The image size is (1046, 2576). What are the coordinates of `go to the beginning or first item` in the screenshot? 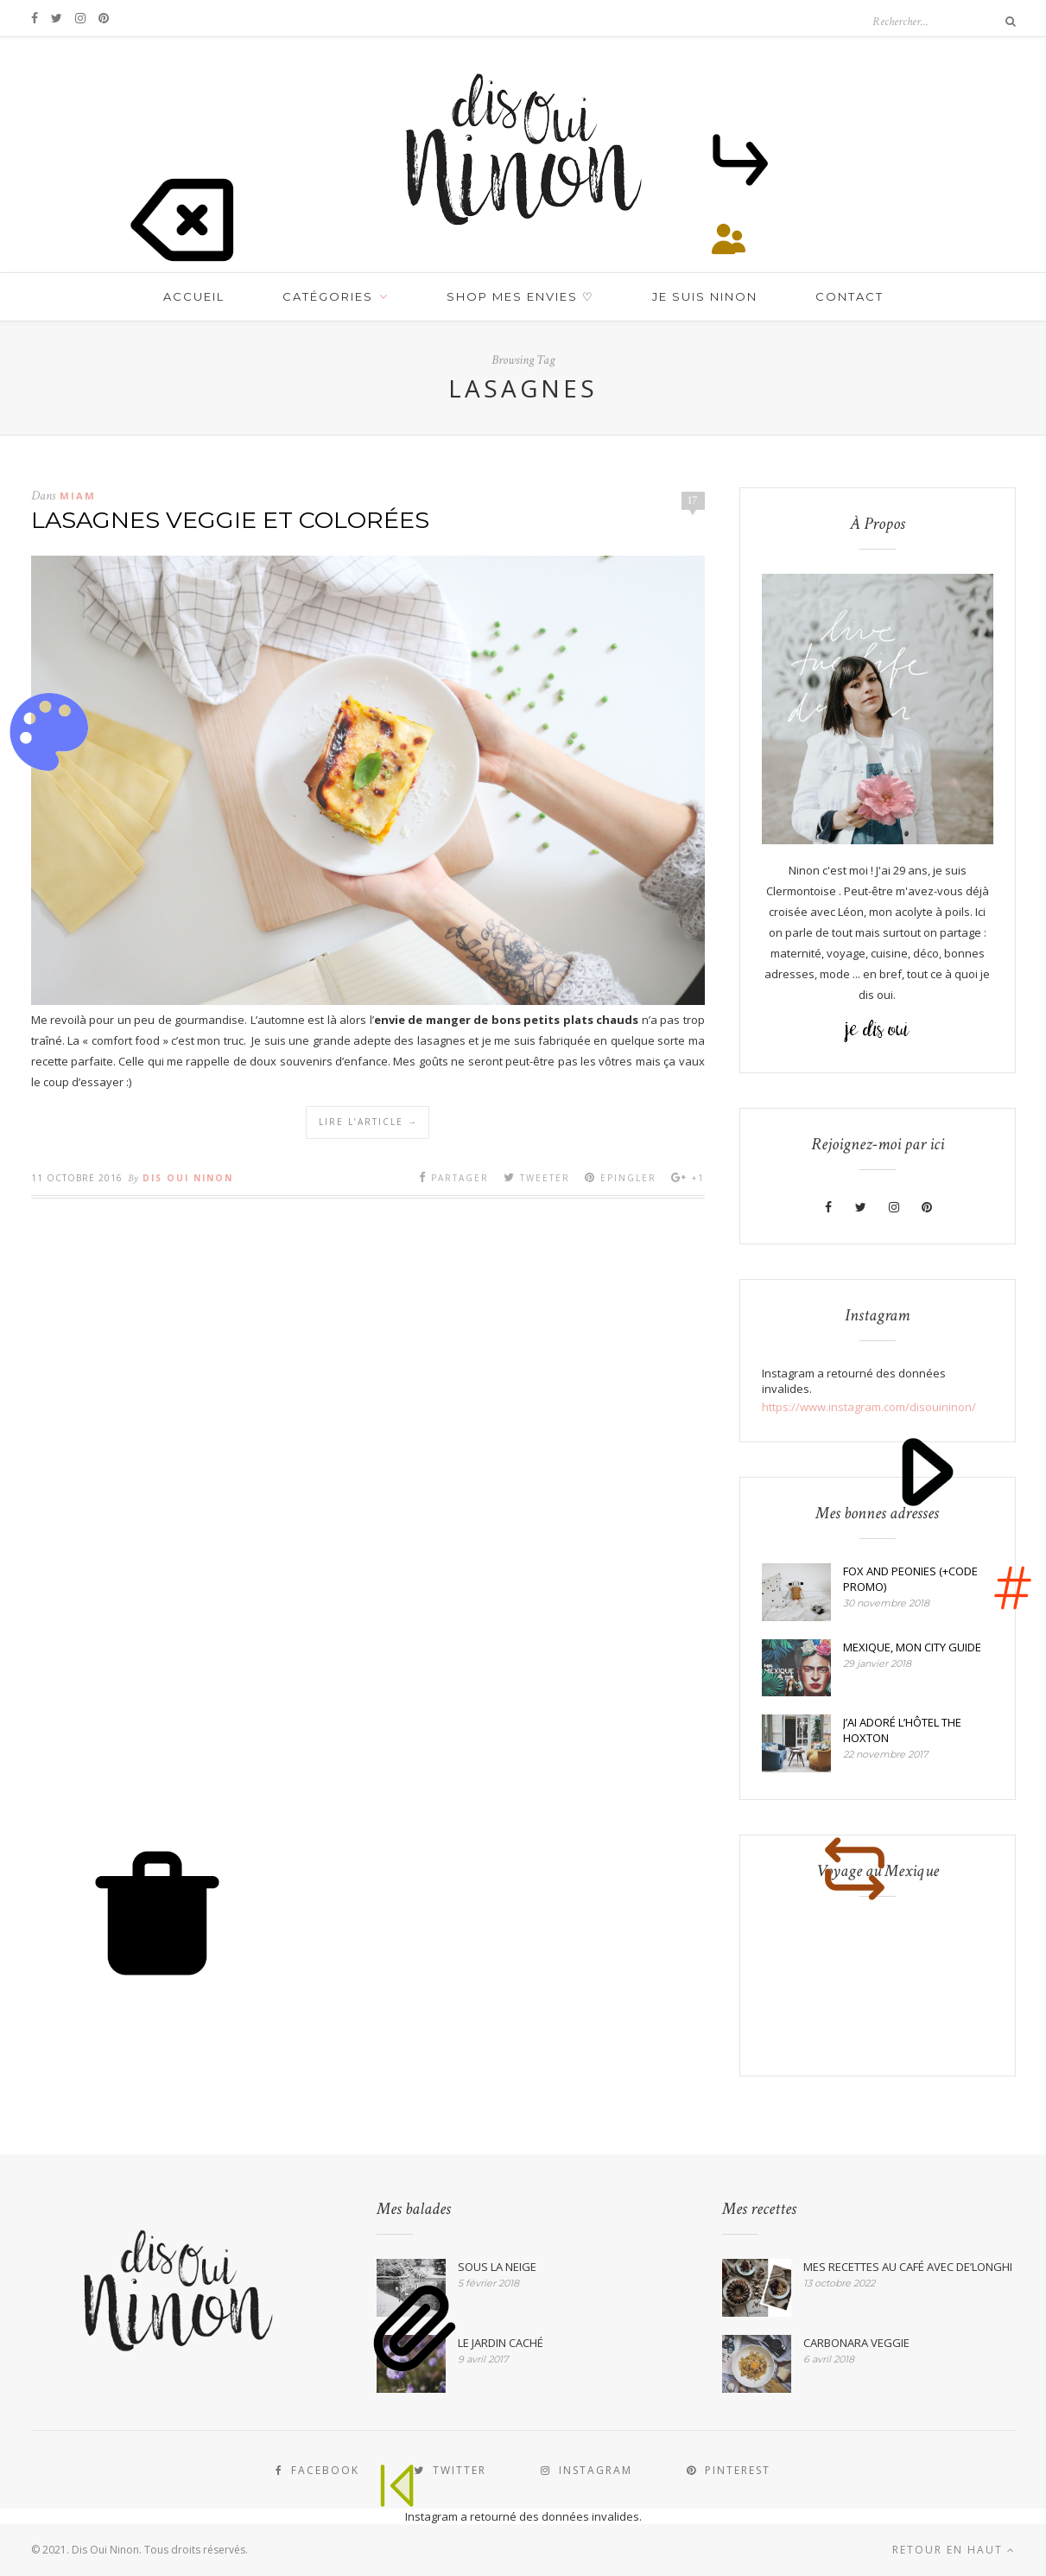 It's located at (396, 2485).